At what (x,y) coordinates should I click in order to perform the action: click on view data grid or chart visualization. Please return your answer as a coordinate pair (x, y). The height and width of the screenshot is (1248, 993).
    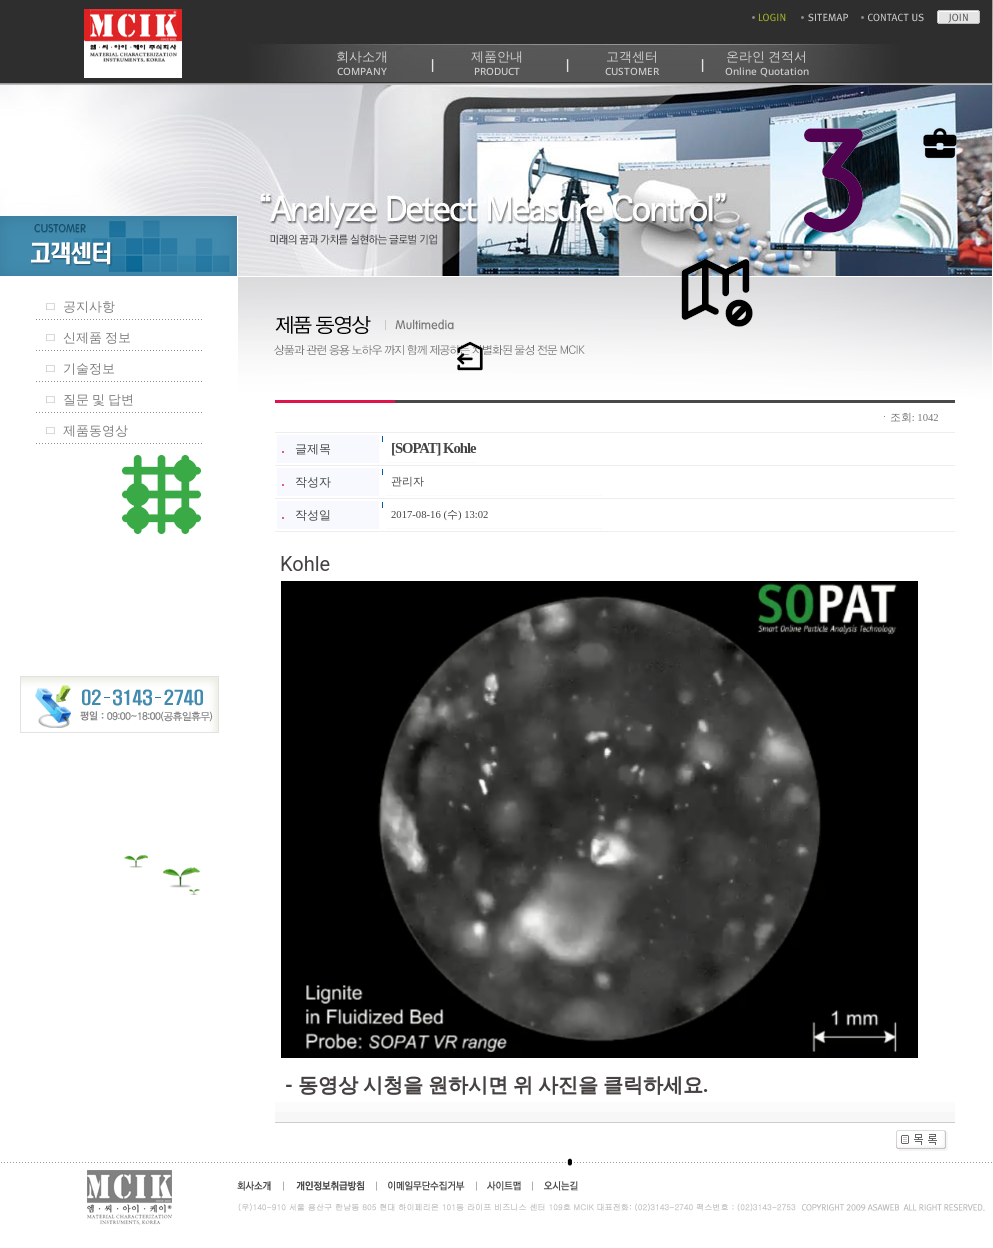
    Looking at the image, I should click on (161, 494).